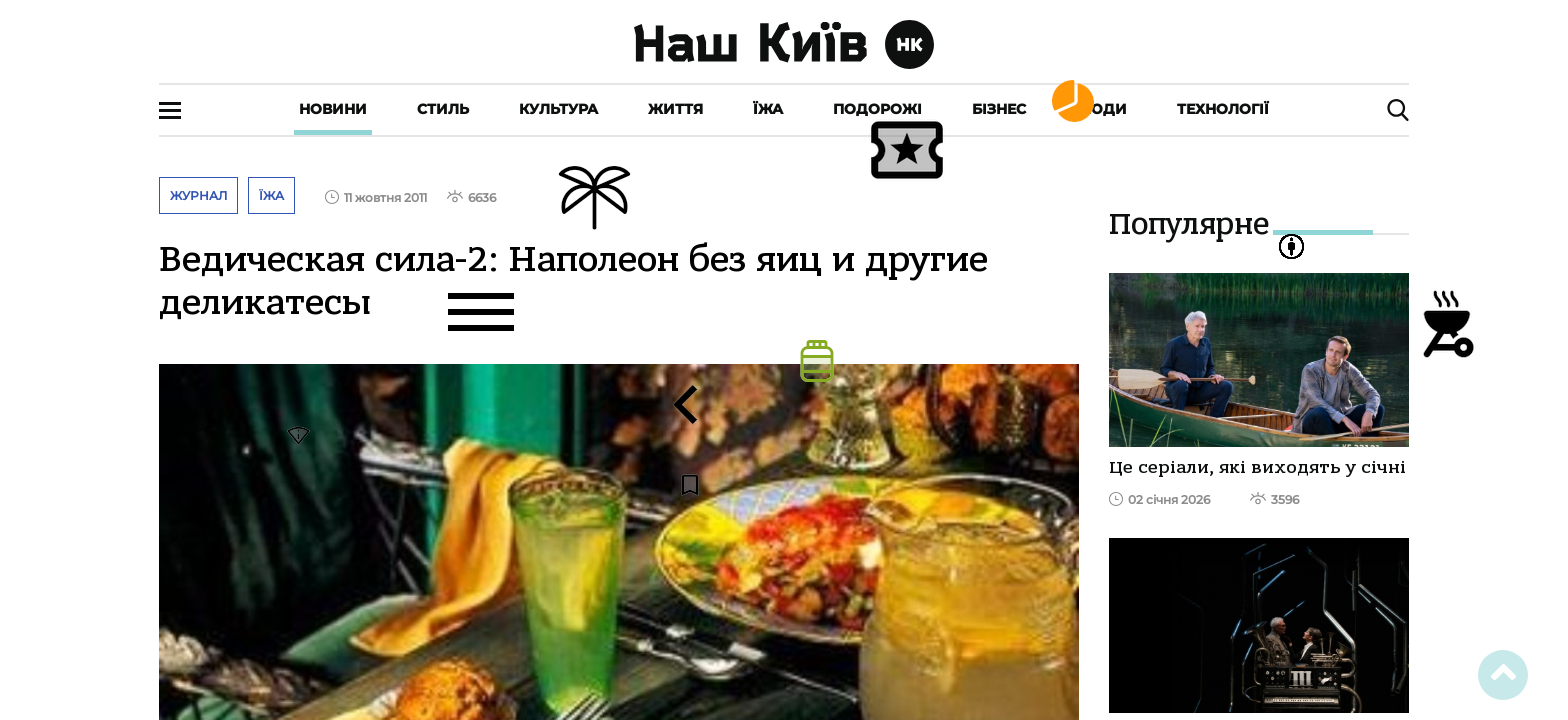  Describe the element at coordinates (594, 196) in the screenshot. I see `access vacation or travel mode` at that location.